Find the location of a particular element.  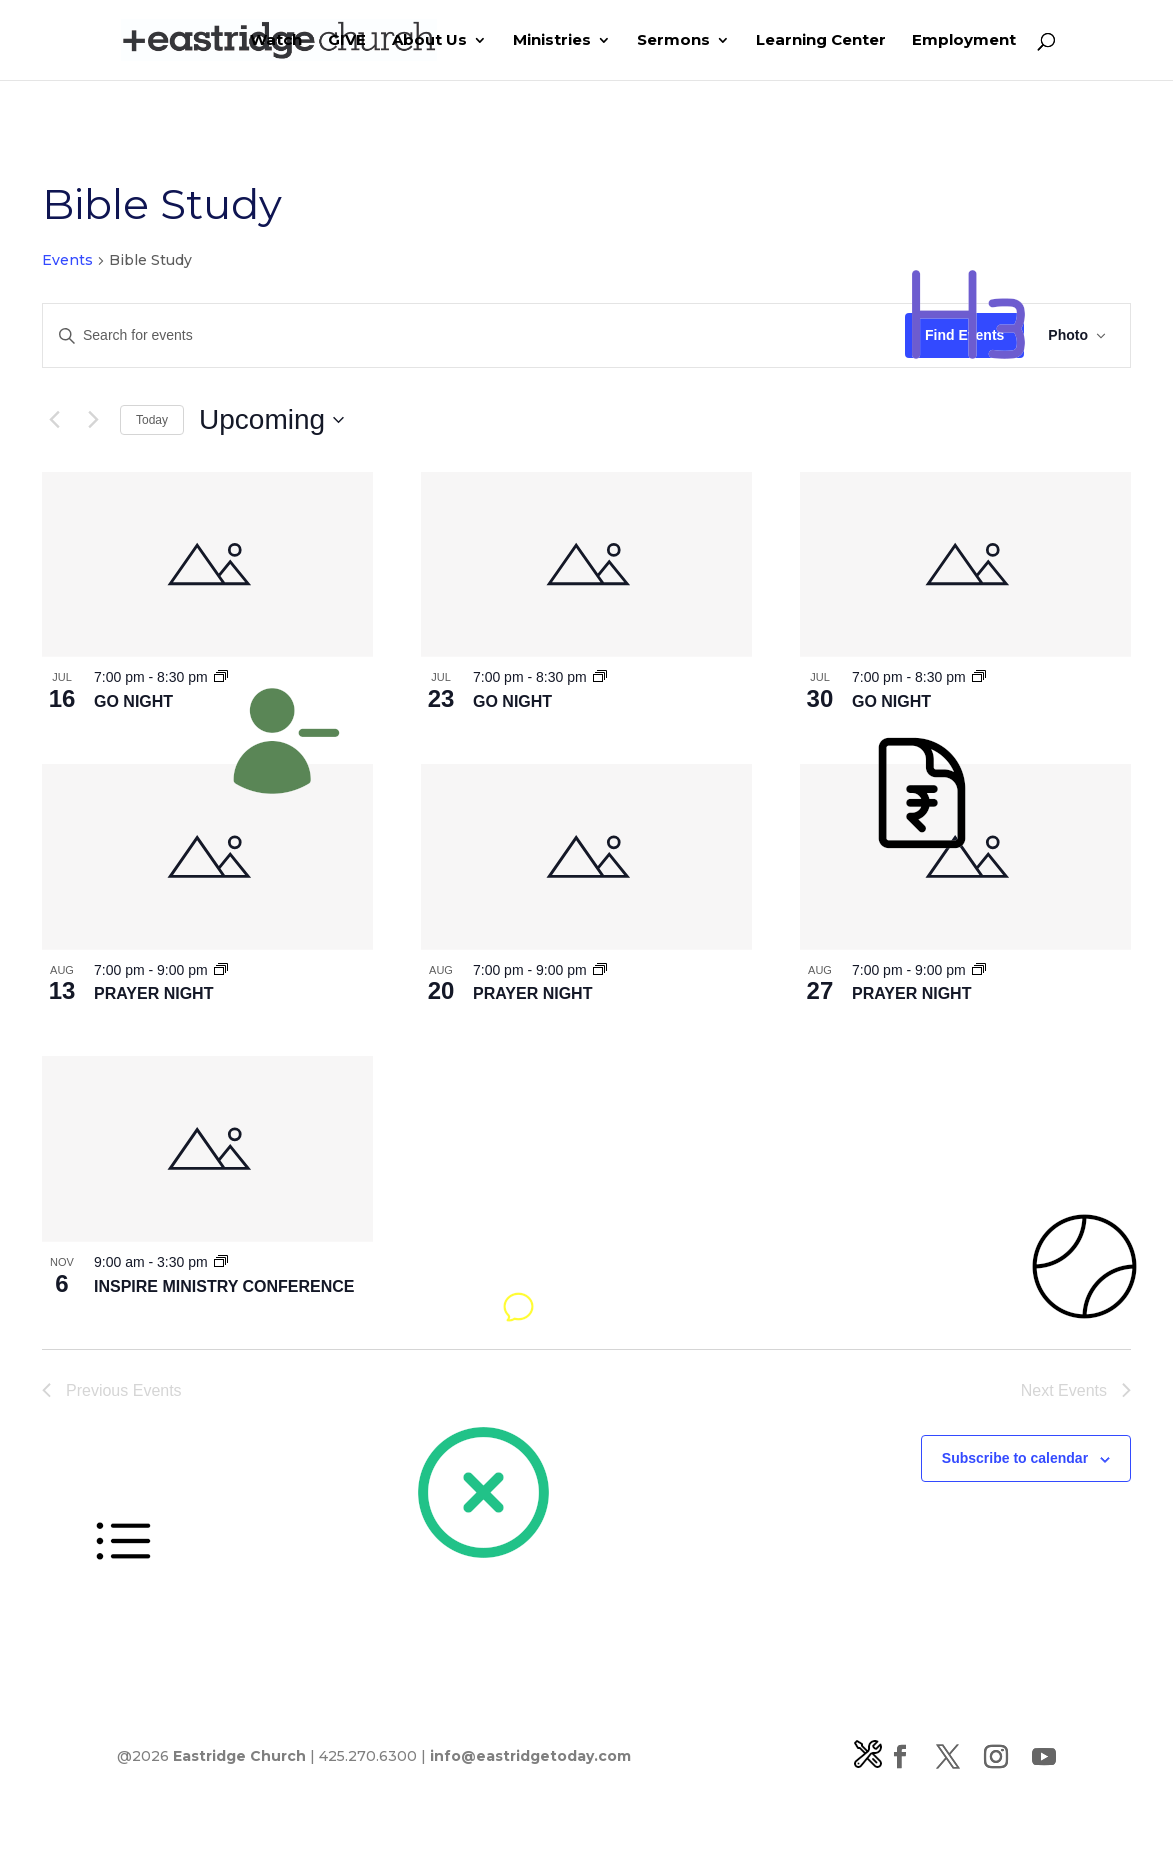

view rupee payment document is located at coordinates (922, 793).